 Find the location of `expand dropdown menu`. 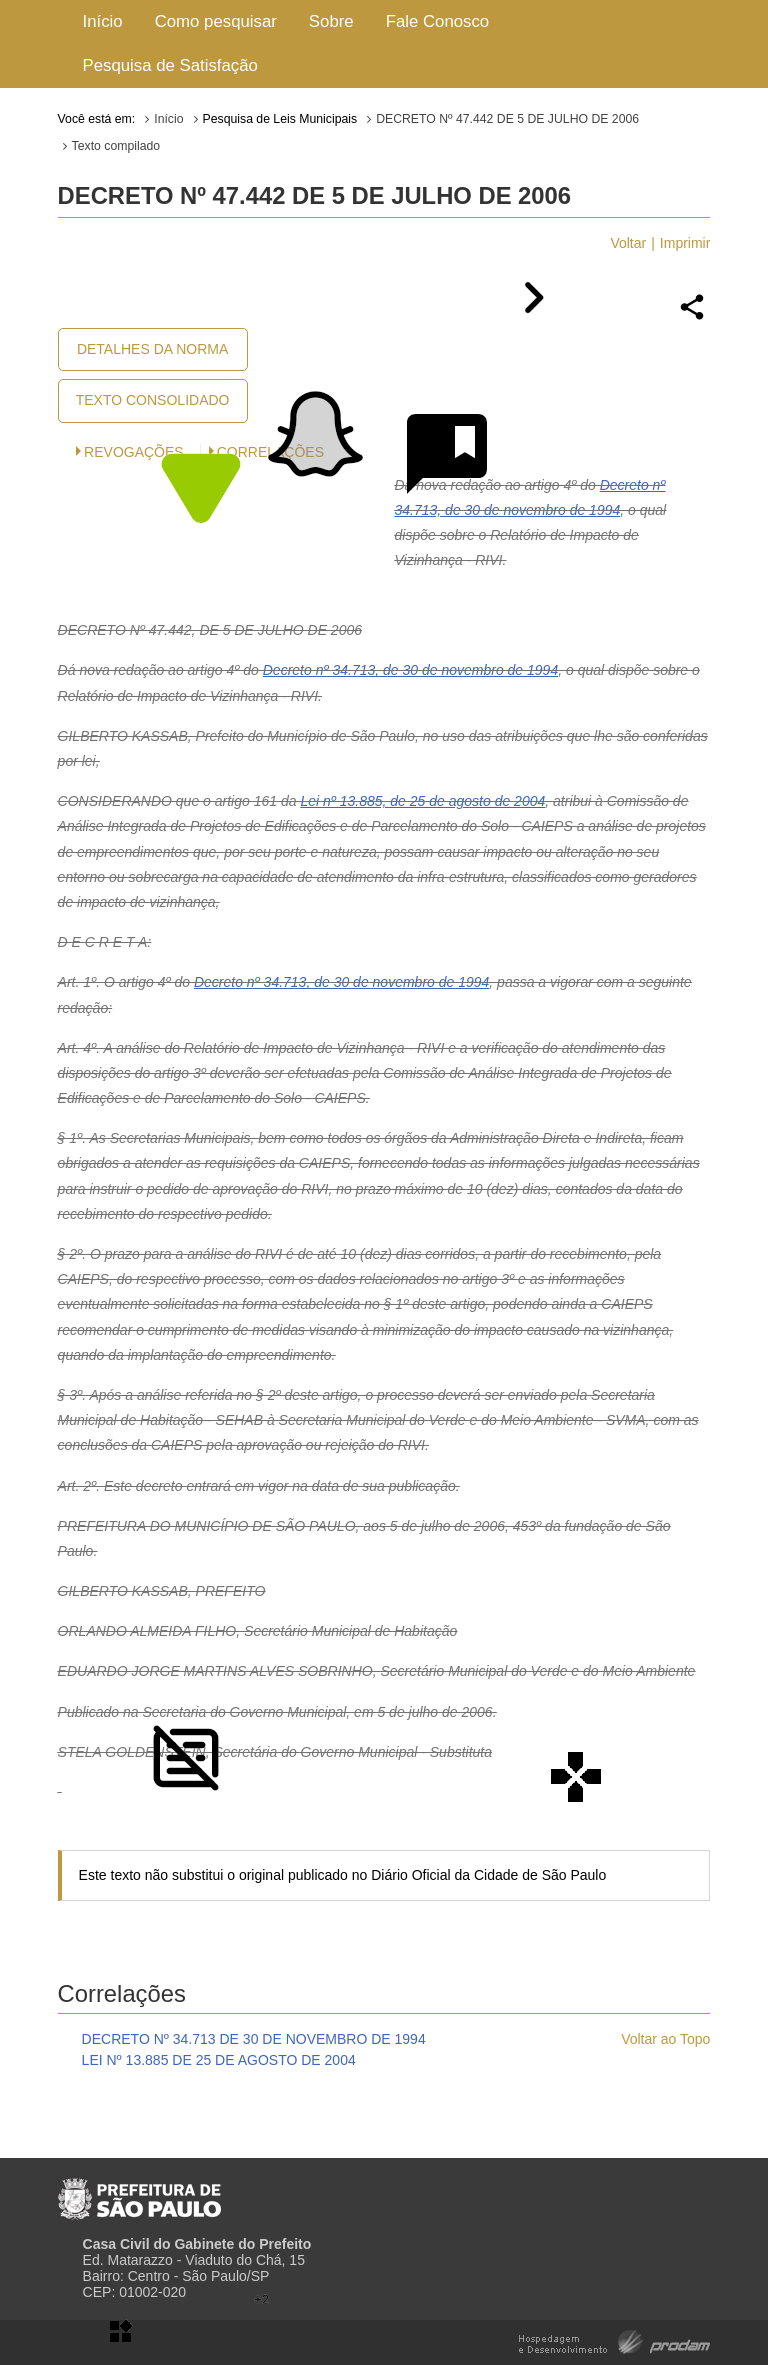

expand dropdown menu is located at coordinates (201, 486).